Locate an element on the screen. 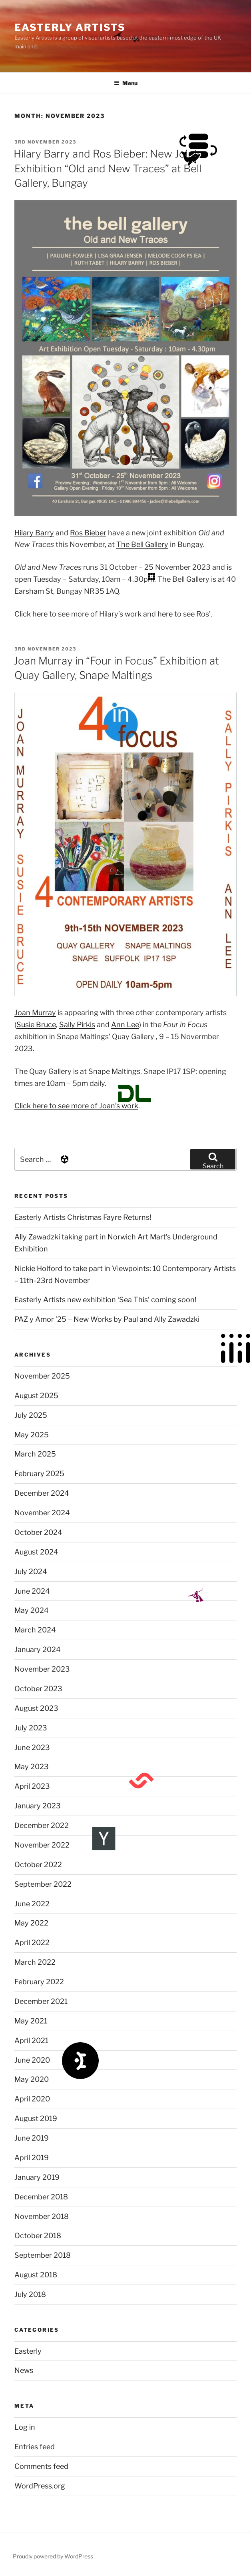 The width and height of the screenshot is (251, 2576). semaphore ci logo is located at coordinates (141, 1780).